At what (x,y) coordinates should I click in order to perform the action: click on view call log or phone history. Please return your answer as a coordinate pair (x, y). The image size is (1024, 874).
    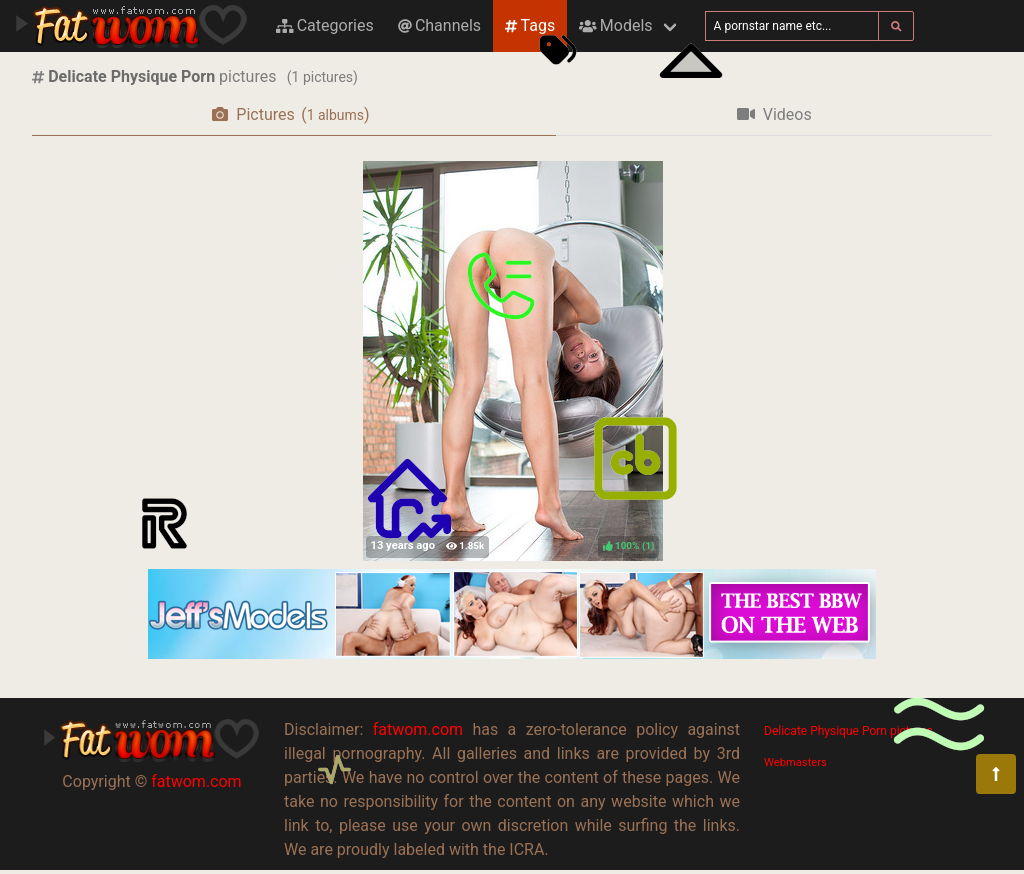
    Looking at the image, I should click on (502, 284).